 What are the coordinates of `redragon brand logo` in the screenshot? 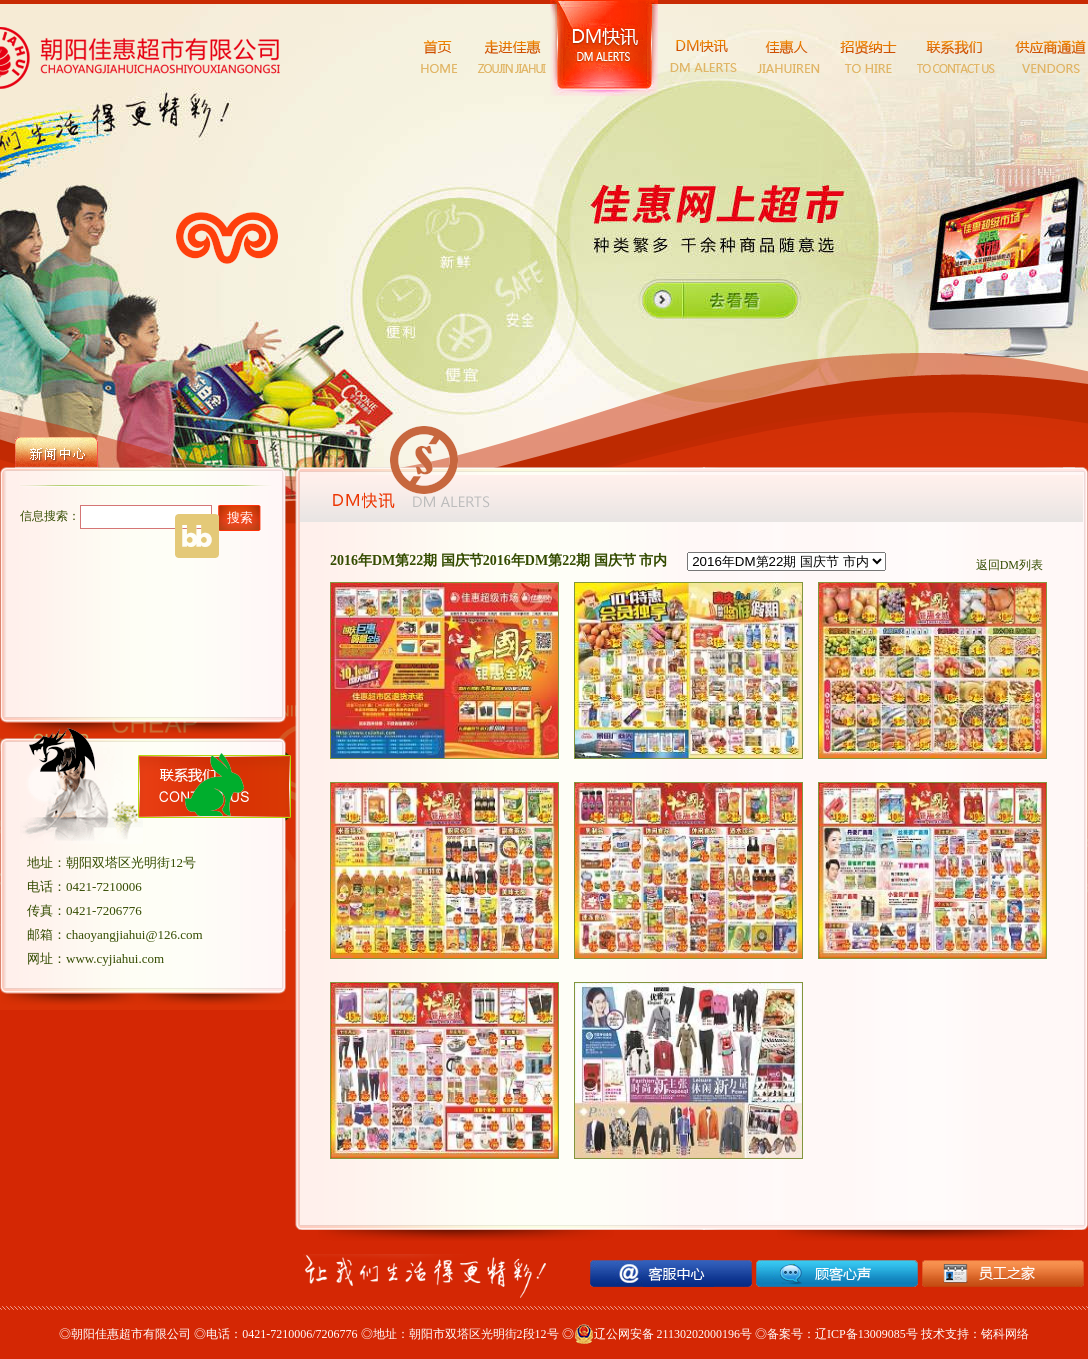 It's located at (62, 750).